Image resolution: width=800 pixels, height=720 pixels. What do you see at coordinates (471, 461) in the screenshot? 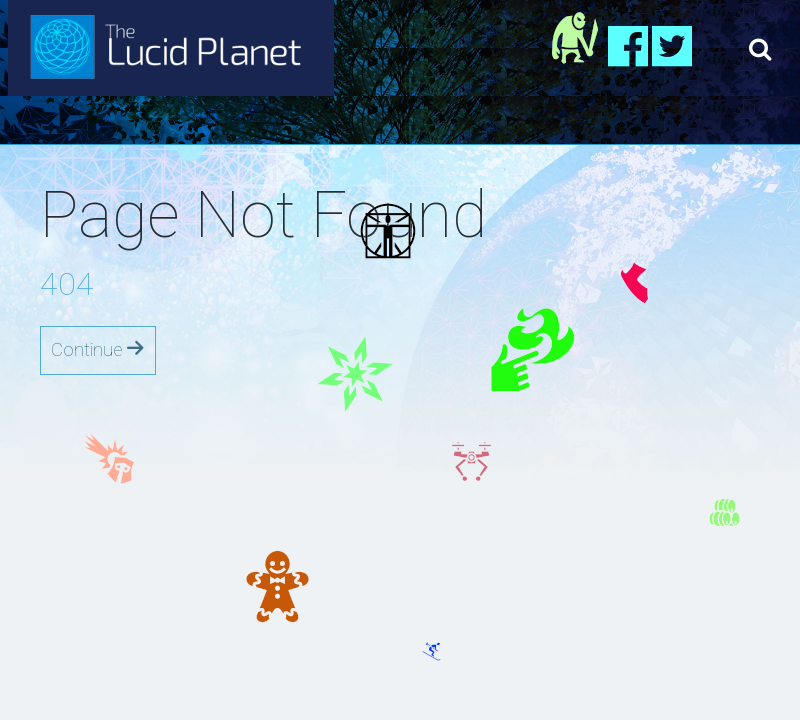
I see `track your drone delivery status` at bounding box center [471, 461].